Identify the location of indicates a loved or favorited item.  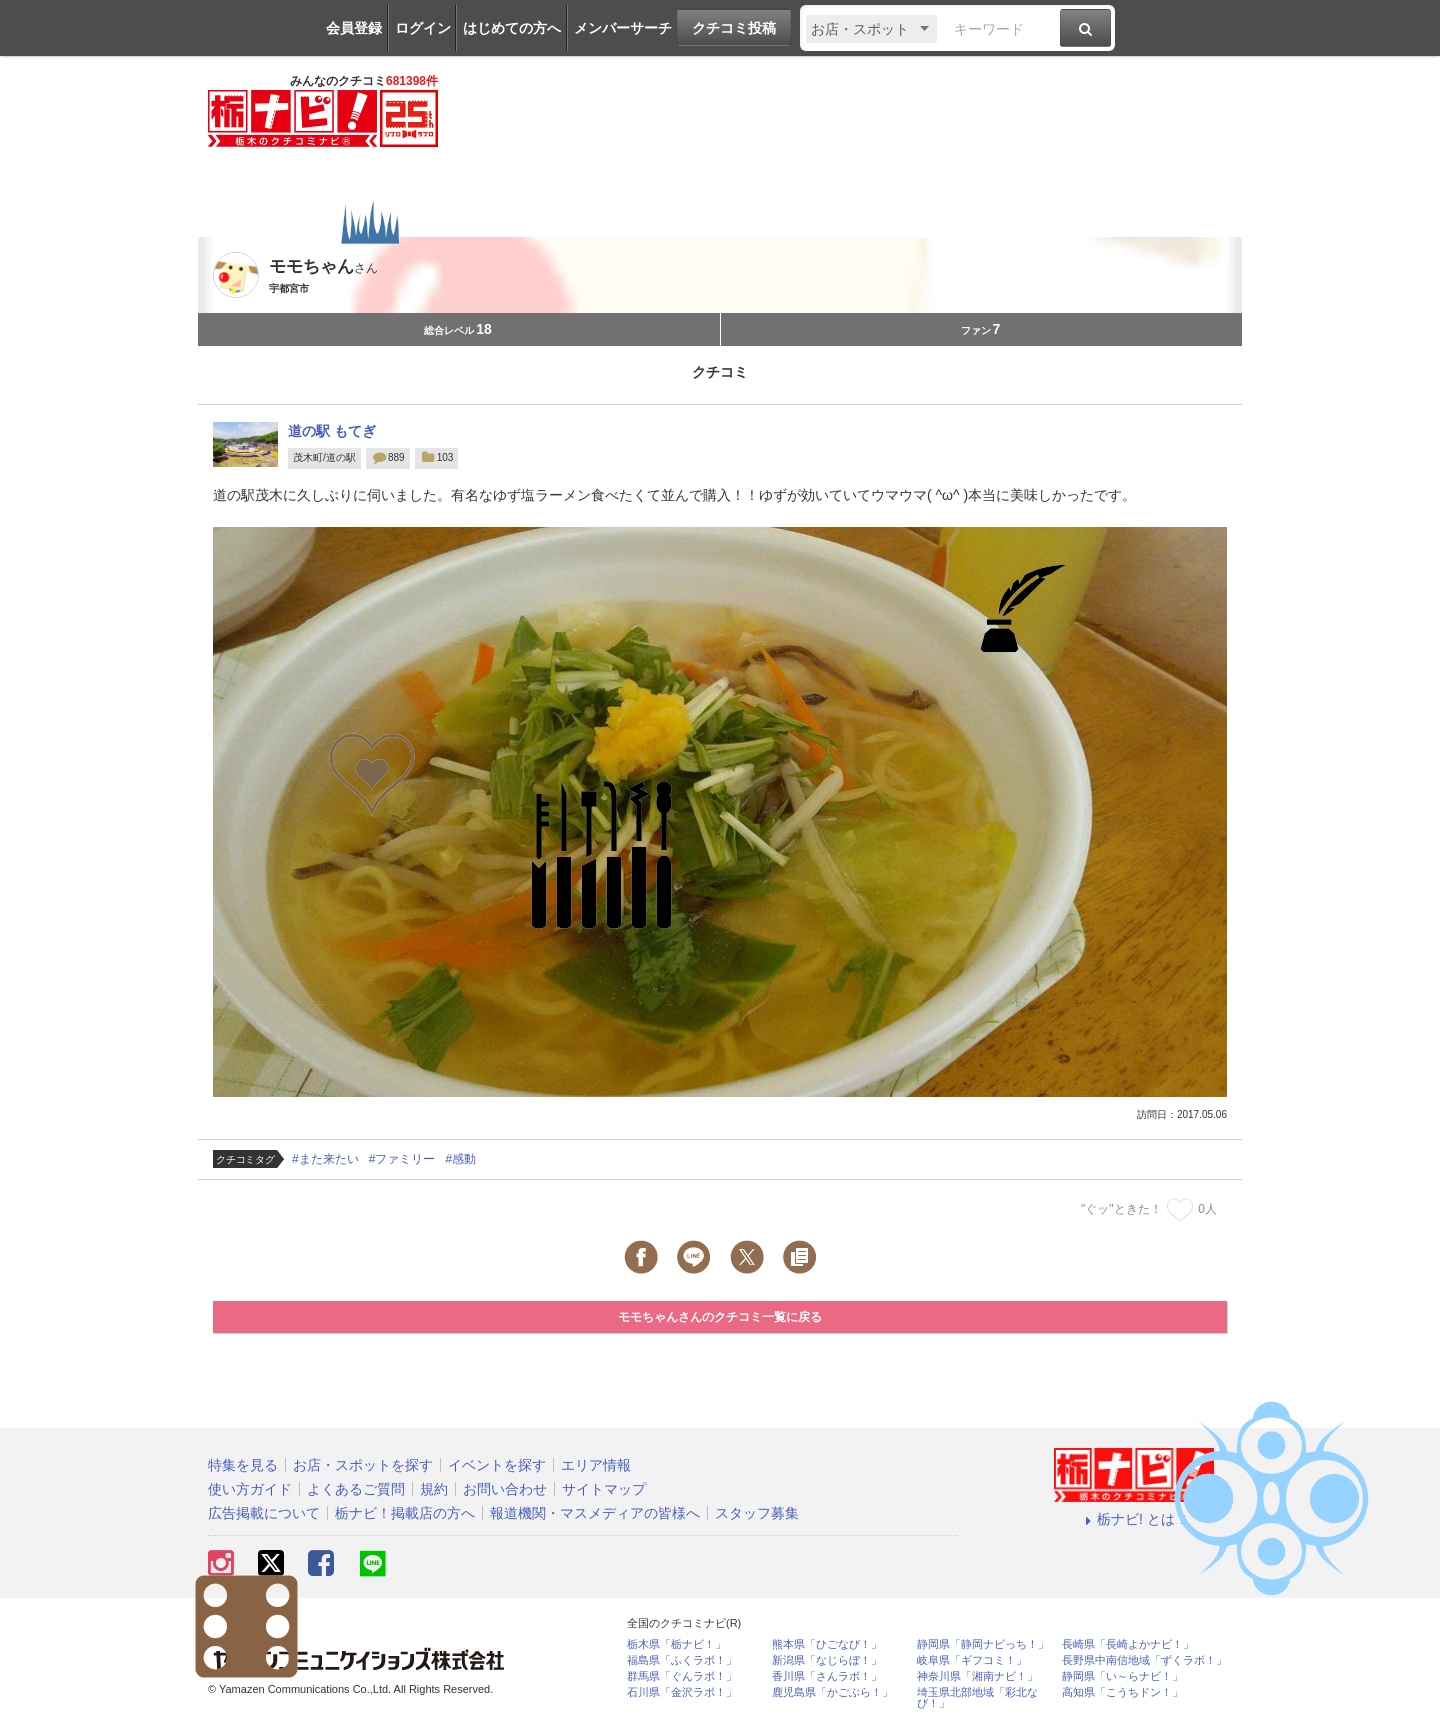
(372, 775).